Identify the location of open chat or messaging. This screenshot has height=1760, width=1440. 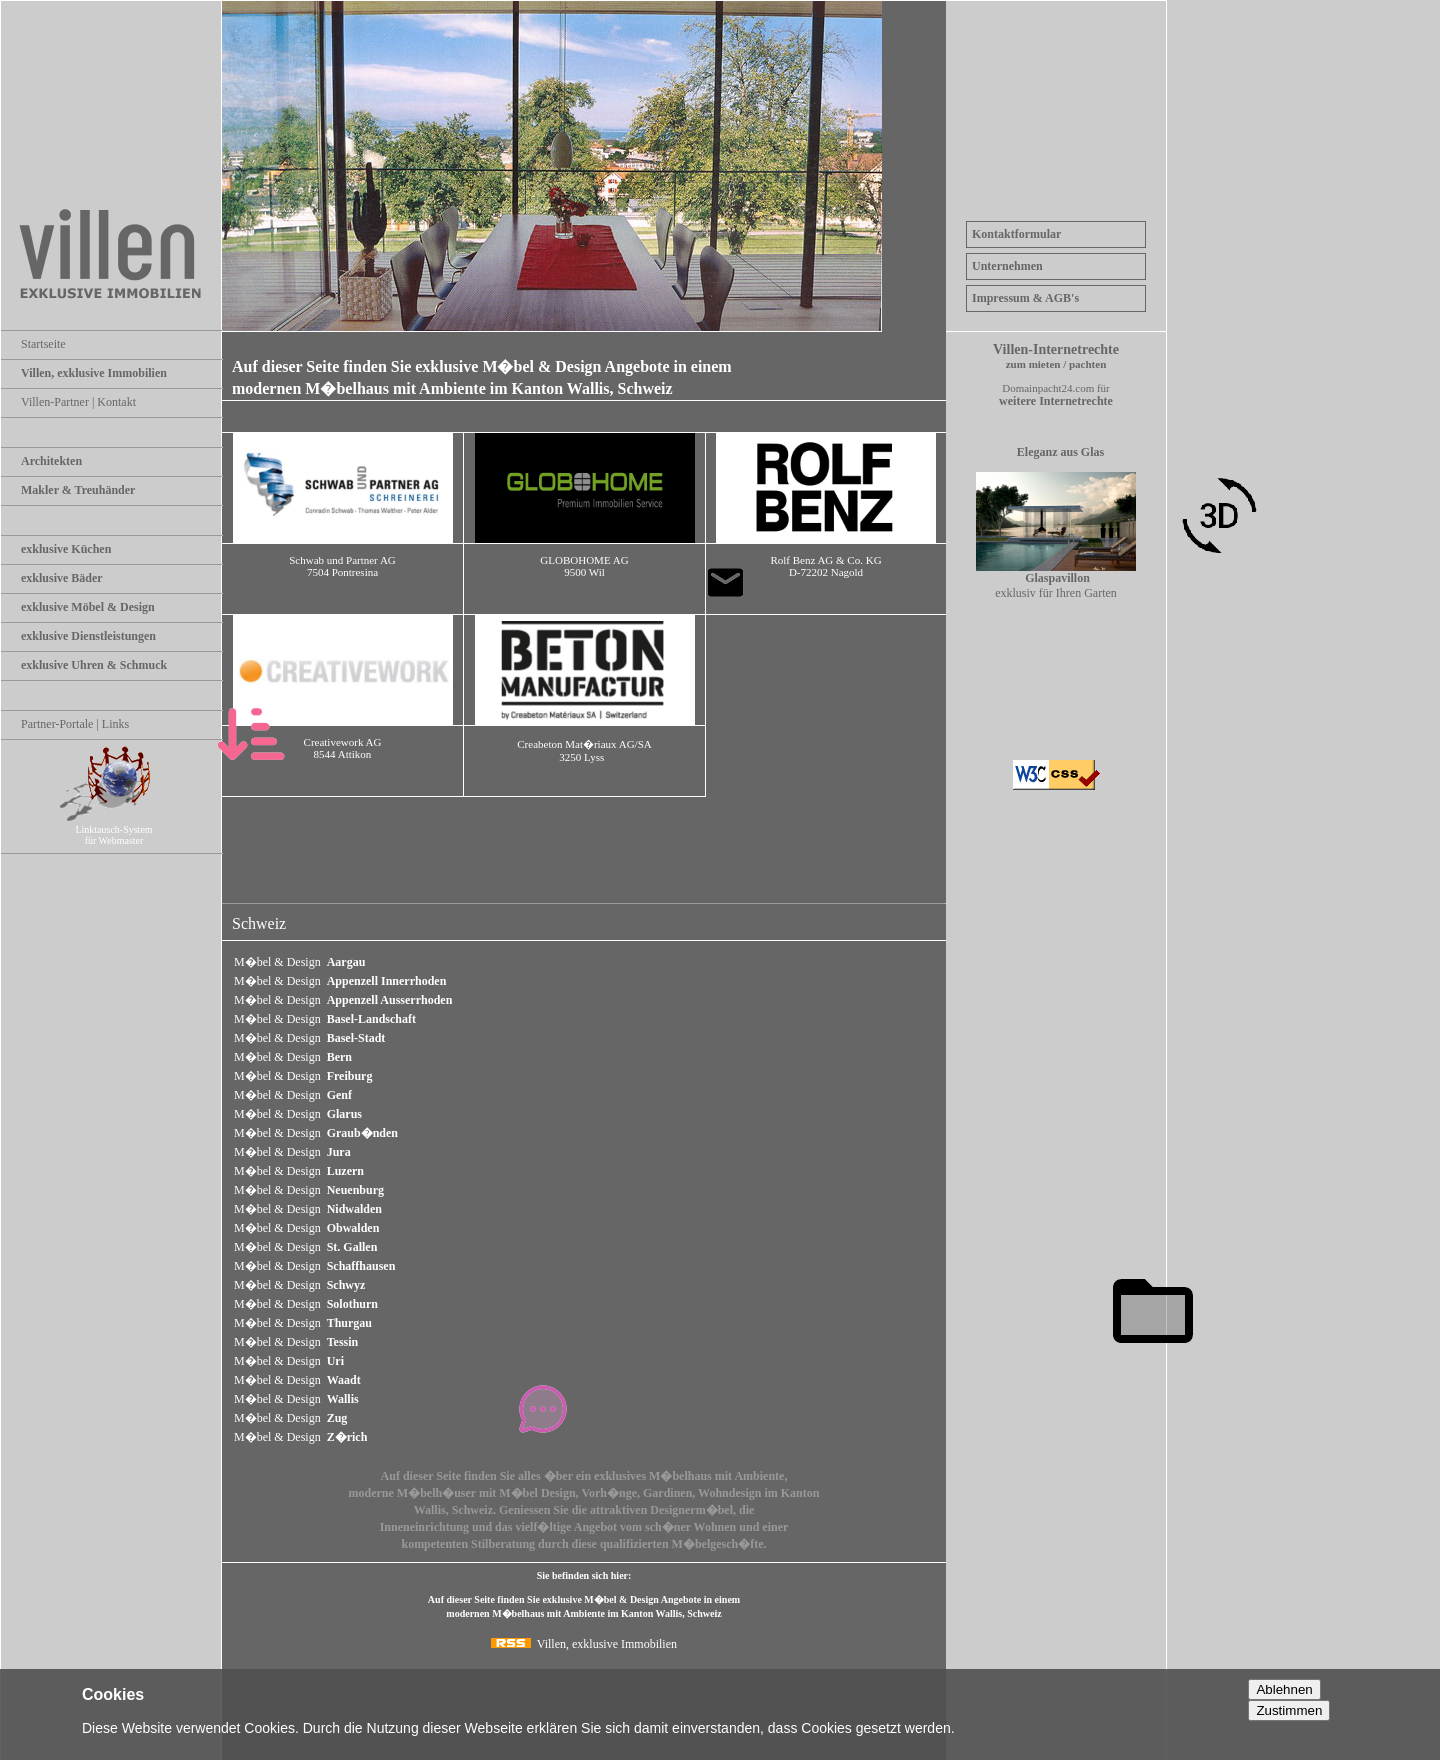
(543, 1409).